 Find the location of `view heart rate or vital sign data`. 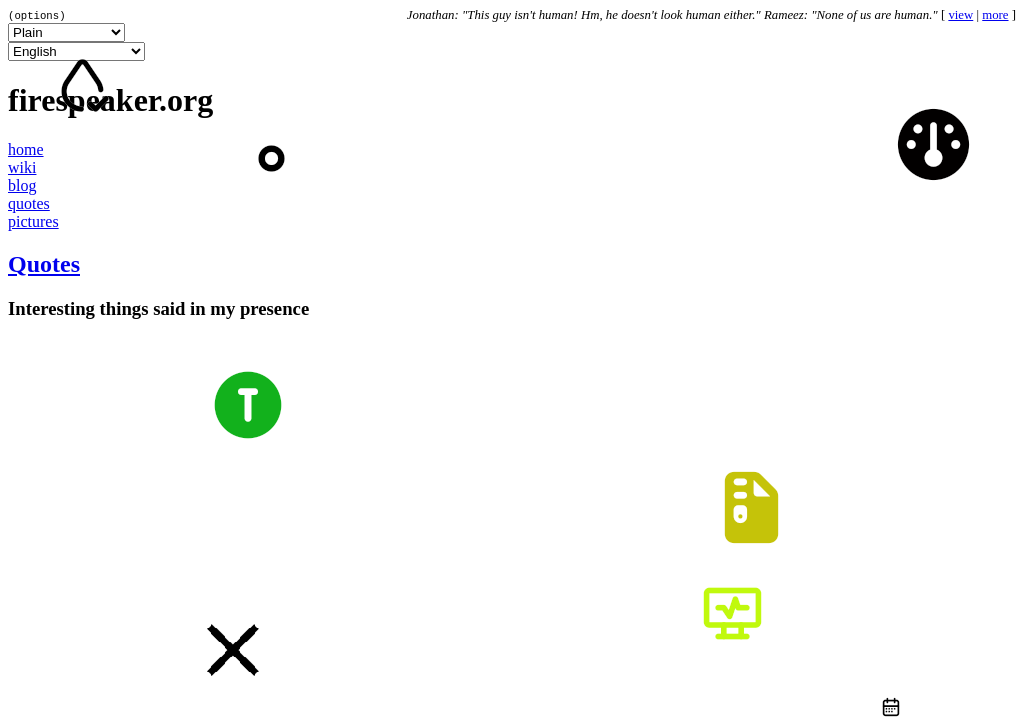

view heart rate or vital sign data is located at coordinates (732, 613).